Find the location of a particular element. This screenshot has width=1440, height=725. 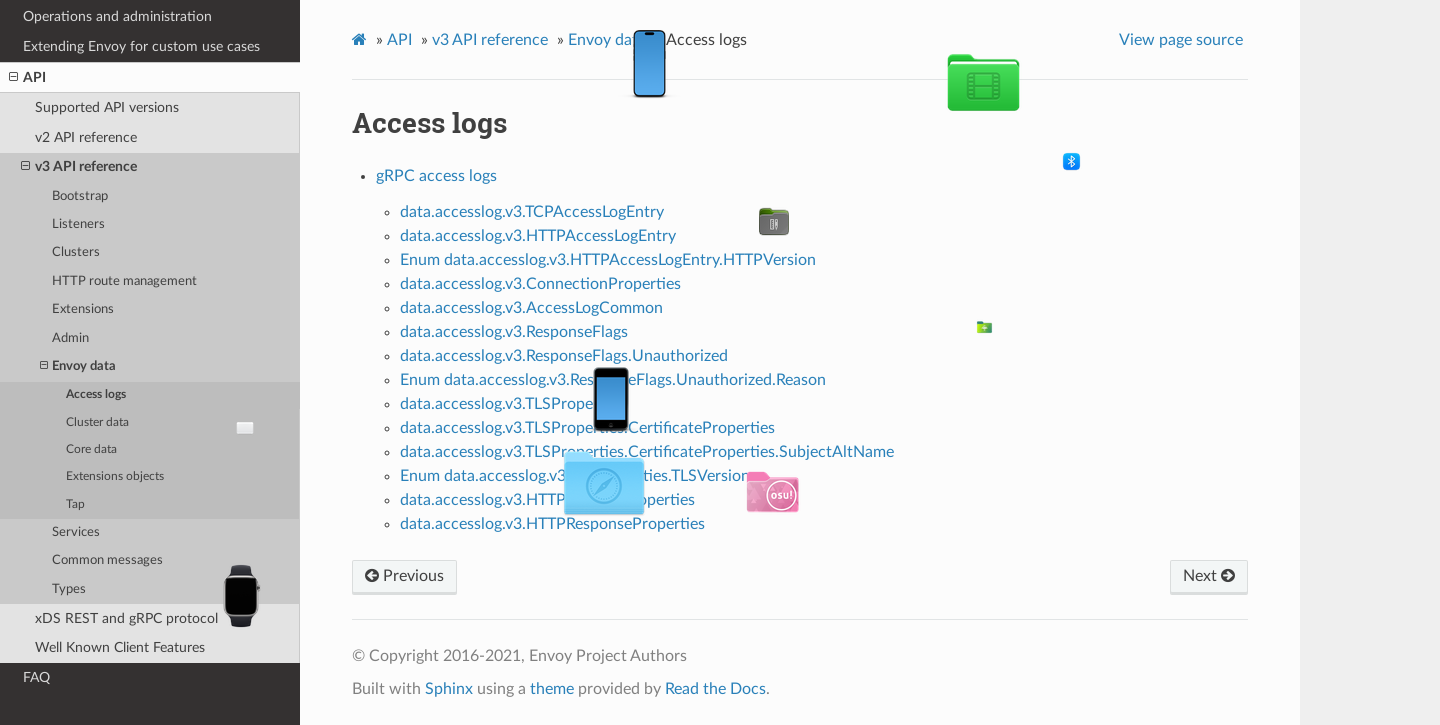

open your osu! game files folder is located at coordinates (772, 493).